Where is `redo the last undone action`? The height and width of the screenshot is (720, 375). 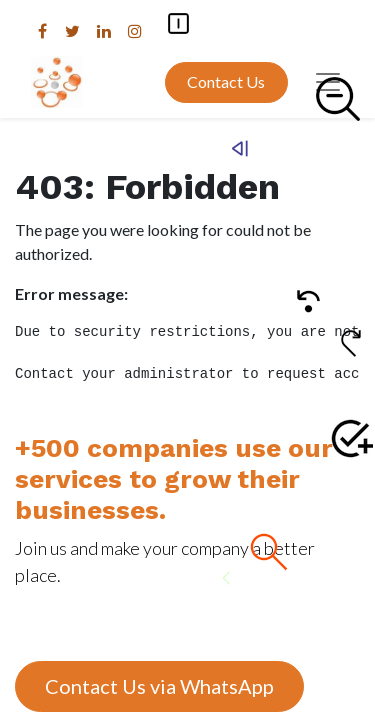 redo the last undone action is located at coordinates (351, 342).